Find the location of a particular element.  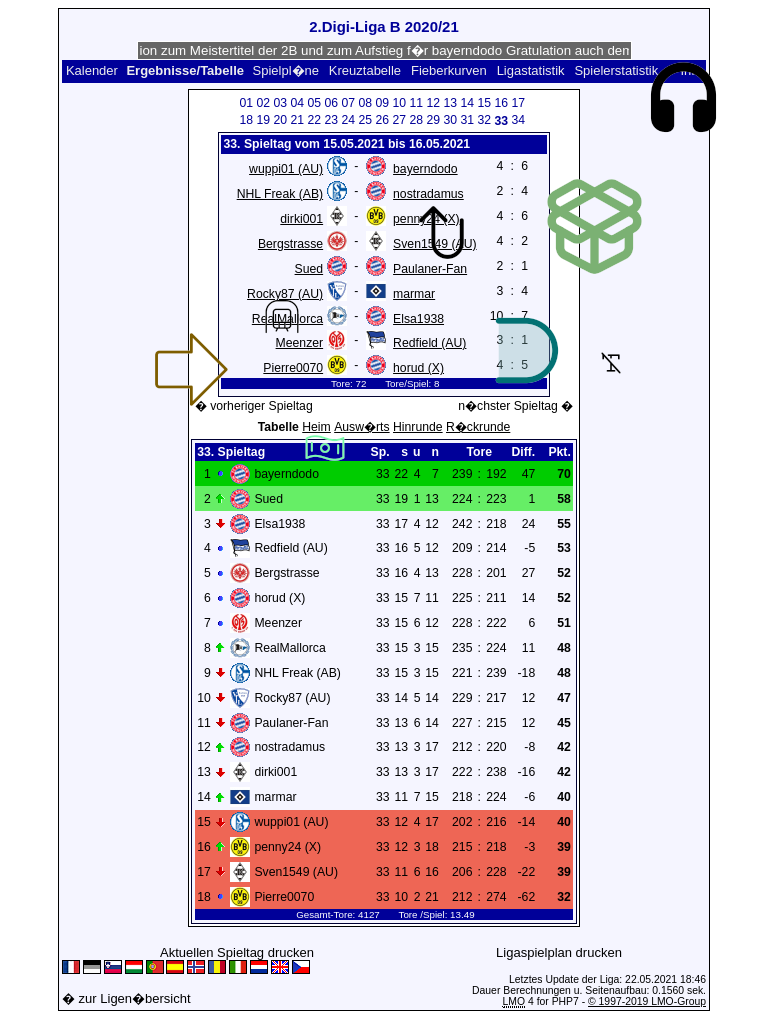

undo or go back to previous state is located at coordinates (443, 232).